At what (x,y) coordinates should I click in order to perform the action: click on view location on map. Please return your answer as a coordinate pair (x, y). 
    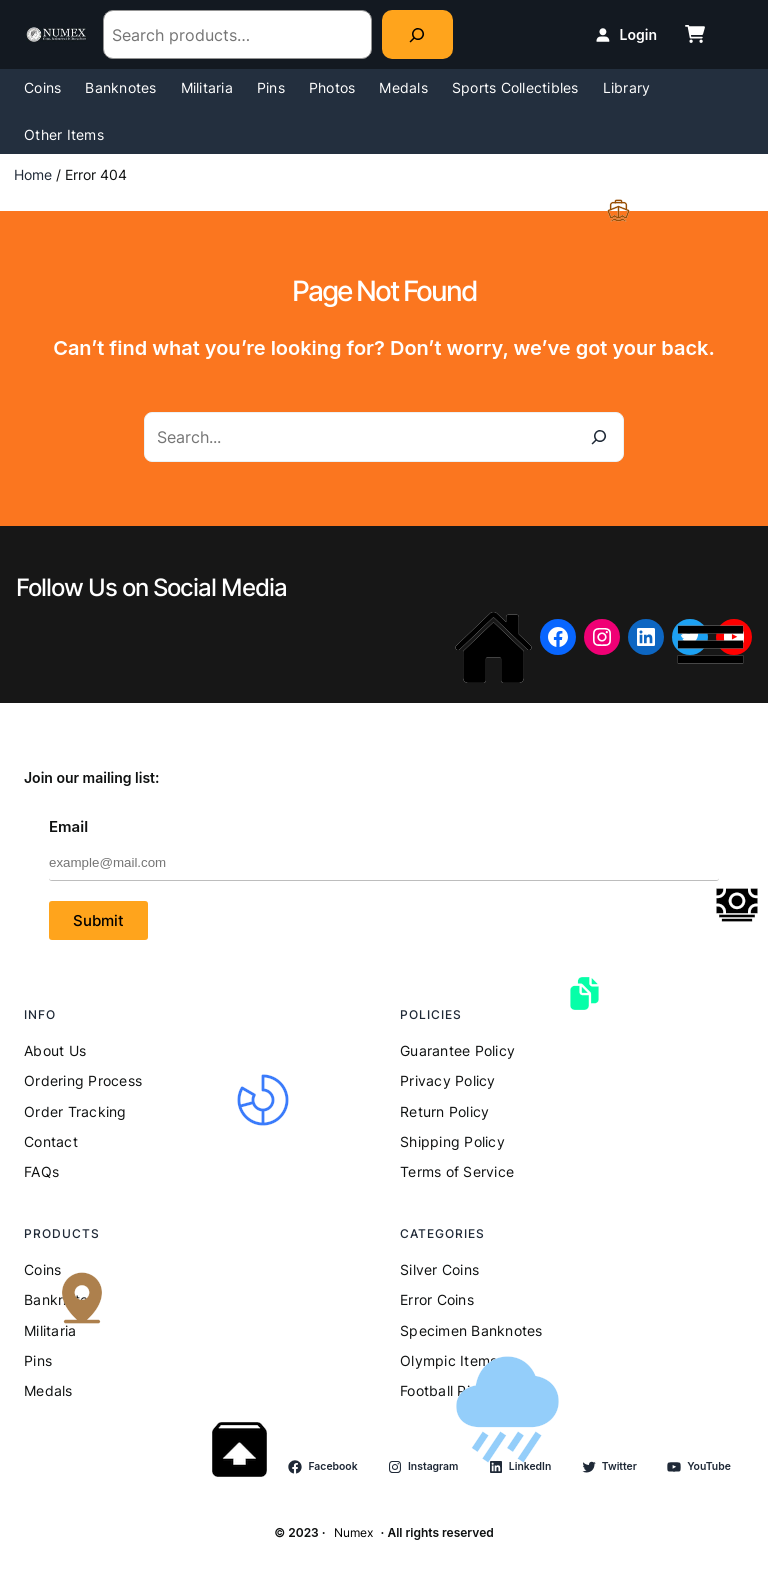
    Looking at the image, I should click on (82, 1298).